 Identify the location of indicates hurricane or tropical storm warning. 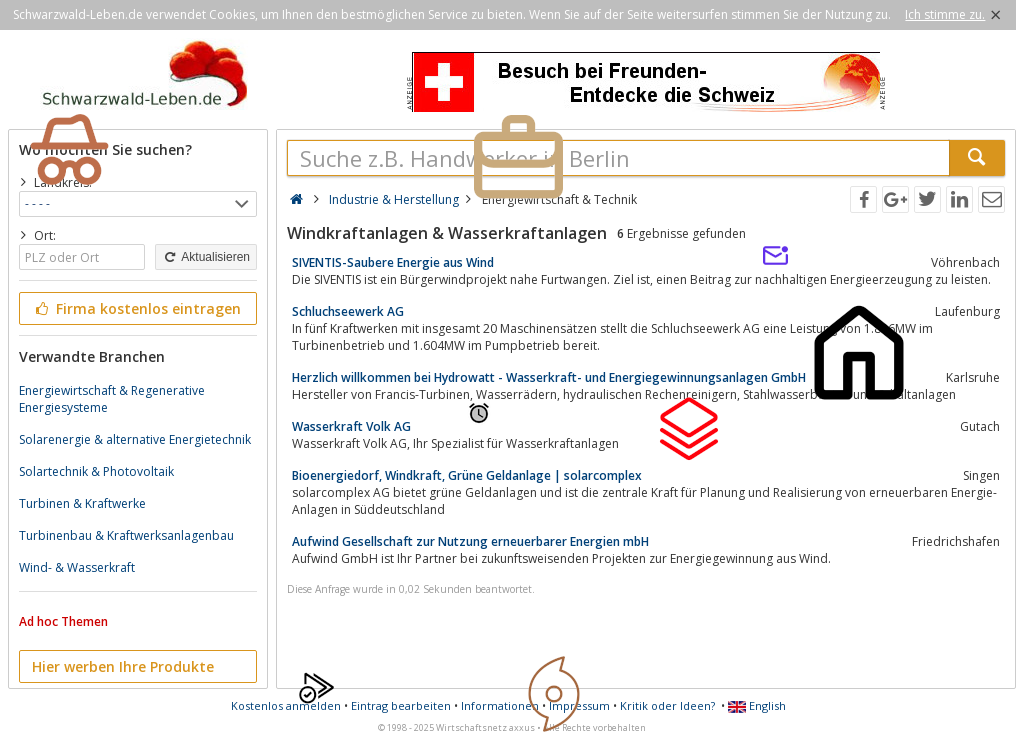
(554, 694).